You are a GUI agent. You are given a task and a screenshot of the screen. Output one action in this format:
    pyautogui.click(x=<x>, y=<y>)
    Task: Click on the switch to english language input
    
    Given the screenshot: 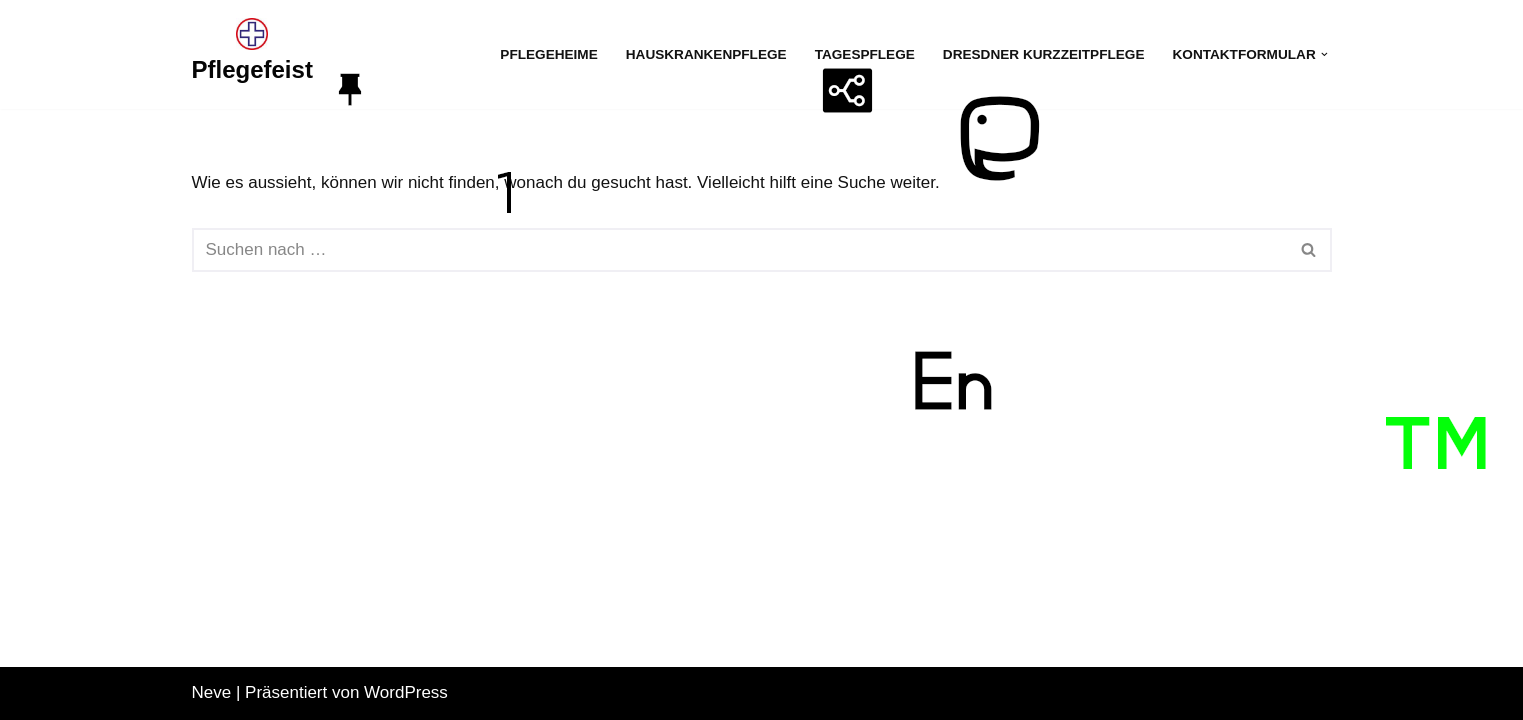 What is the action you would take?
    pyautogui.click(x=951, y=380)
    